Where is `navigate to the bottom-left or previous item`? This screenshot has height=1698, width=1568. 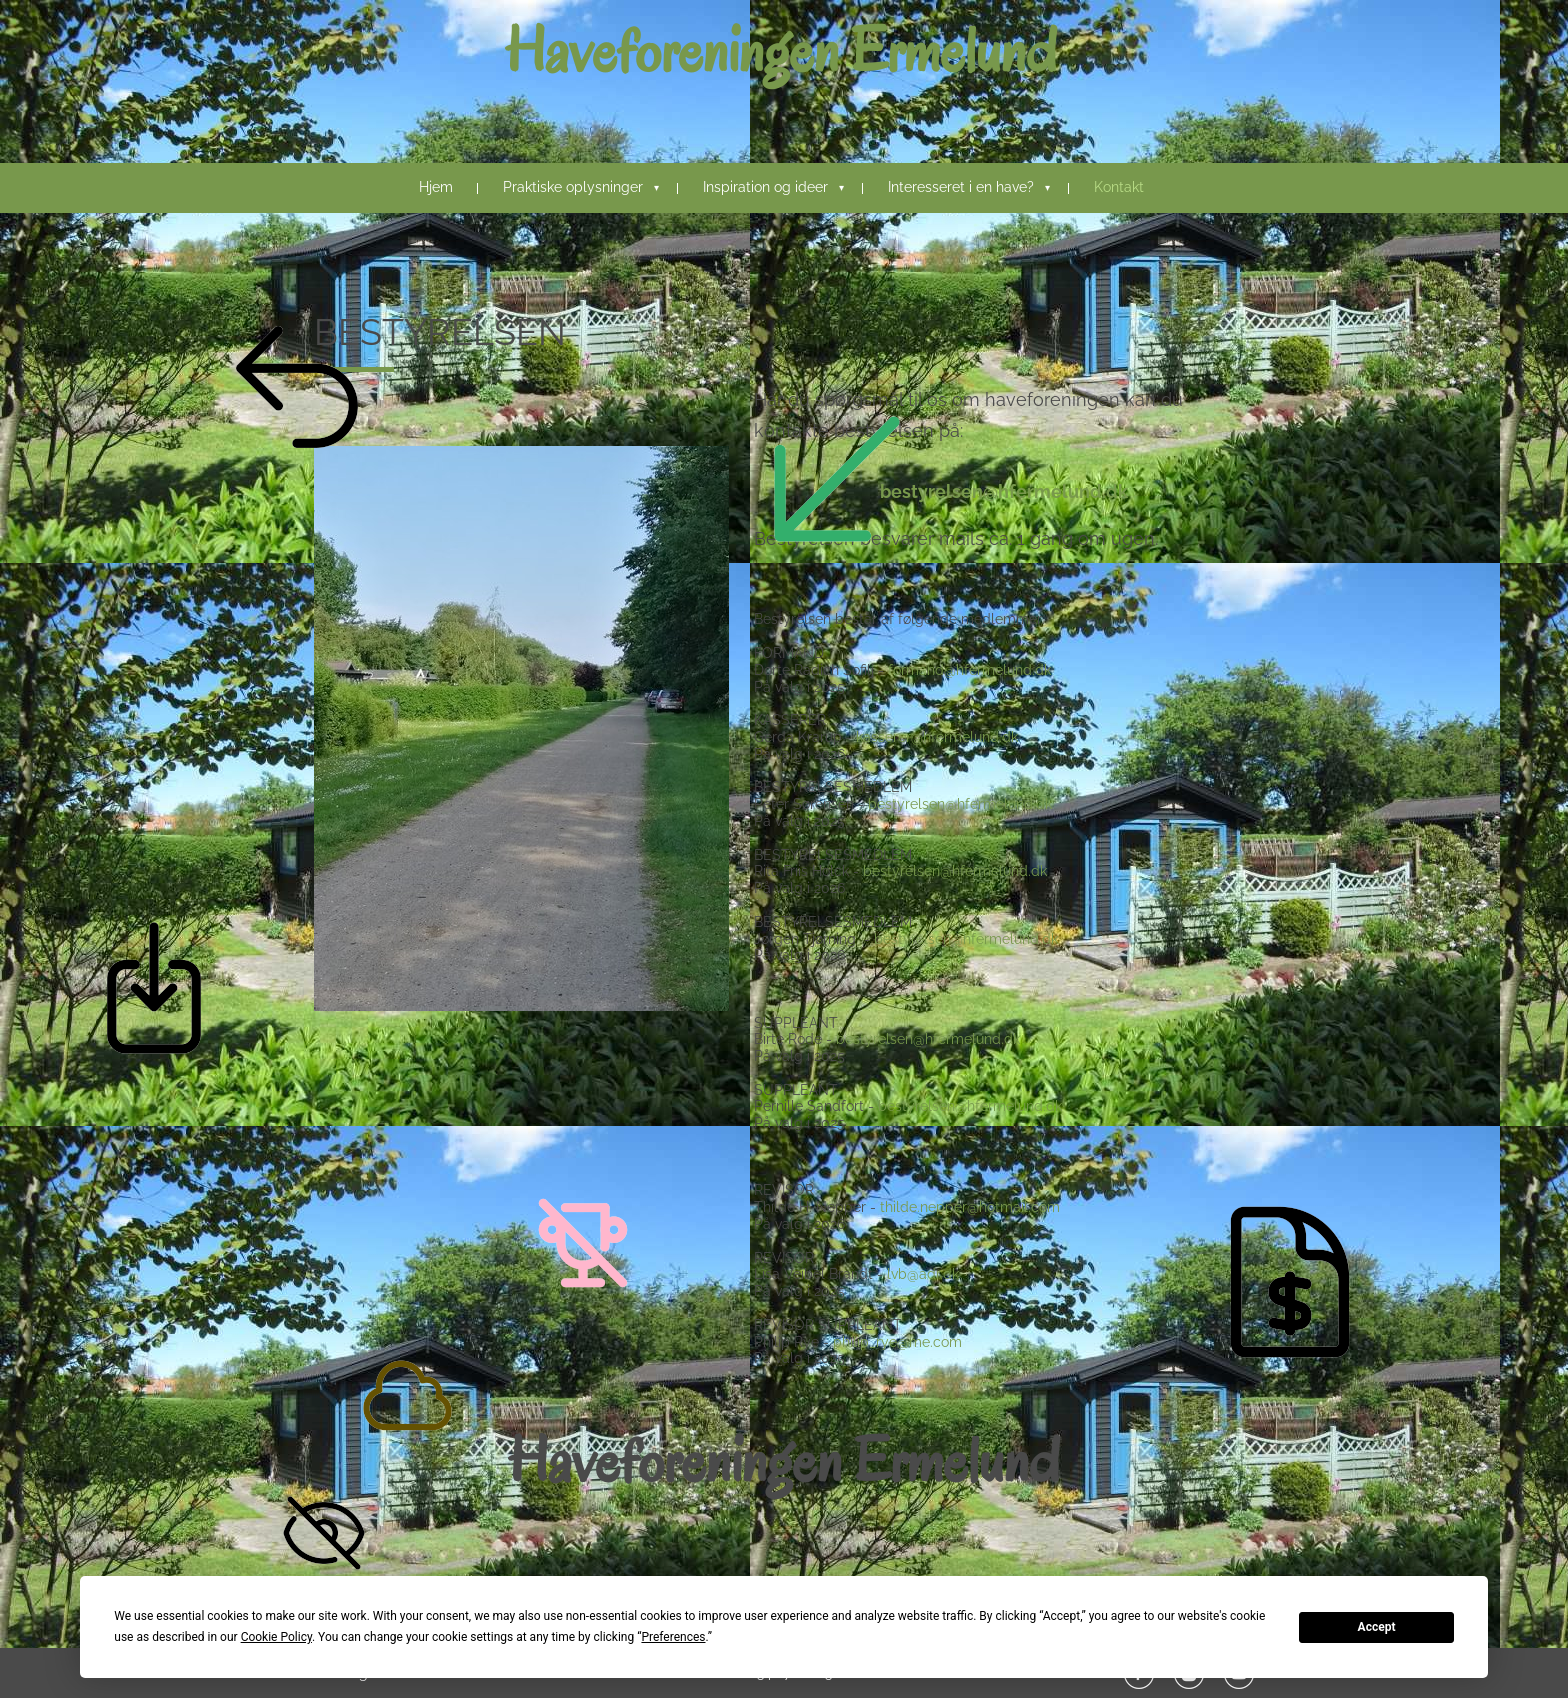
navigate to the bottom-left or previous item is located at coordinates (837, 479).